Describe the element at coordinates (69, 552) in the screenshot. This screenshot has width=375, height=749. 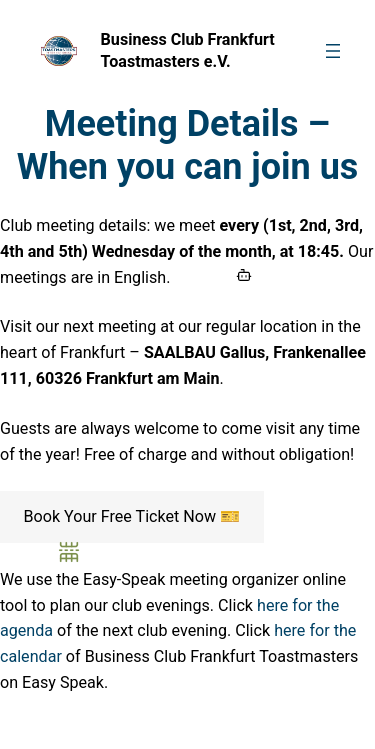
I see `split table rows into separate sections` at that location.